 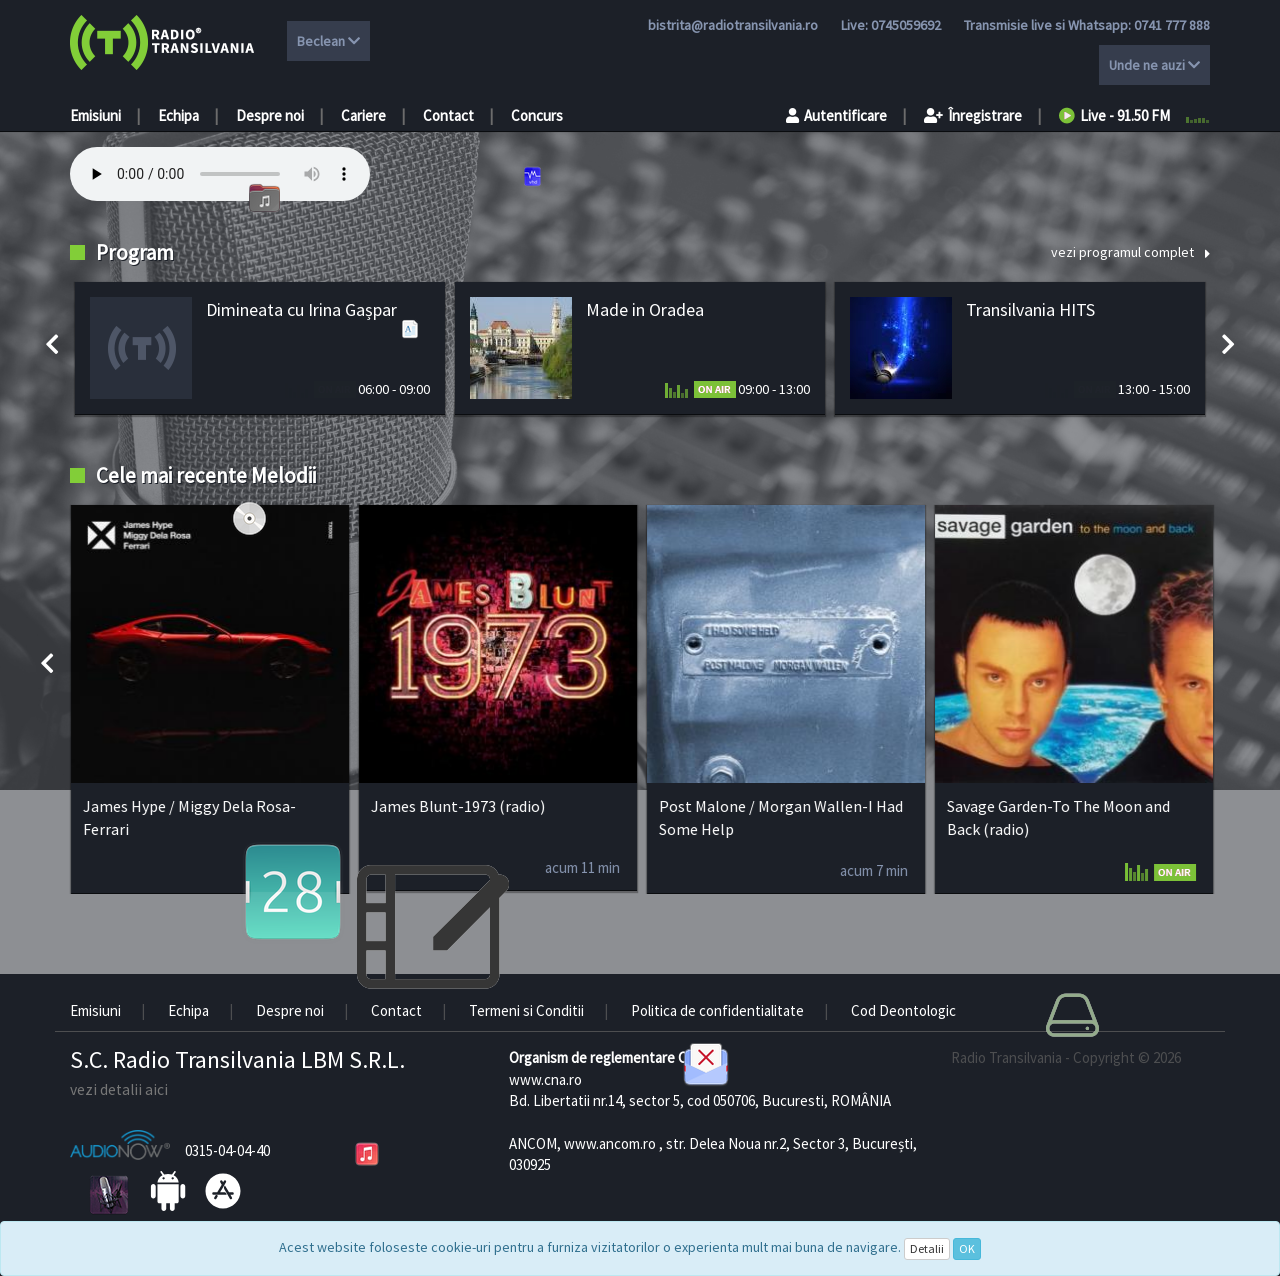 I want to click on open the gnome music app, so click(x=367, y=1154).